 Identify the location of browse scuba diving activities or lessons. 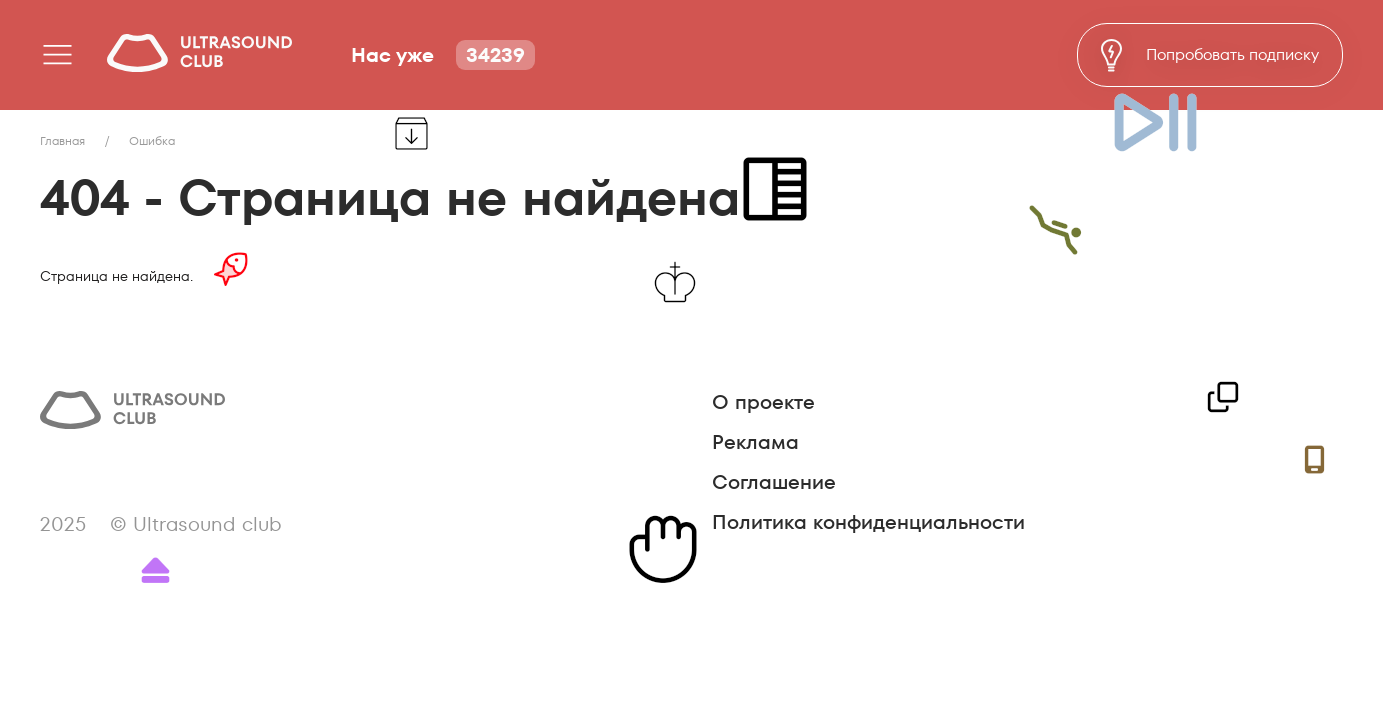
(1056, 232).